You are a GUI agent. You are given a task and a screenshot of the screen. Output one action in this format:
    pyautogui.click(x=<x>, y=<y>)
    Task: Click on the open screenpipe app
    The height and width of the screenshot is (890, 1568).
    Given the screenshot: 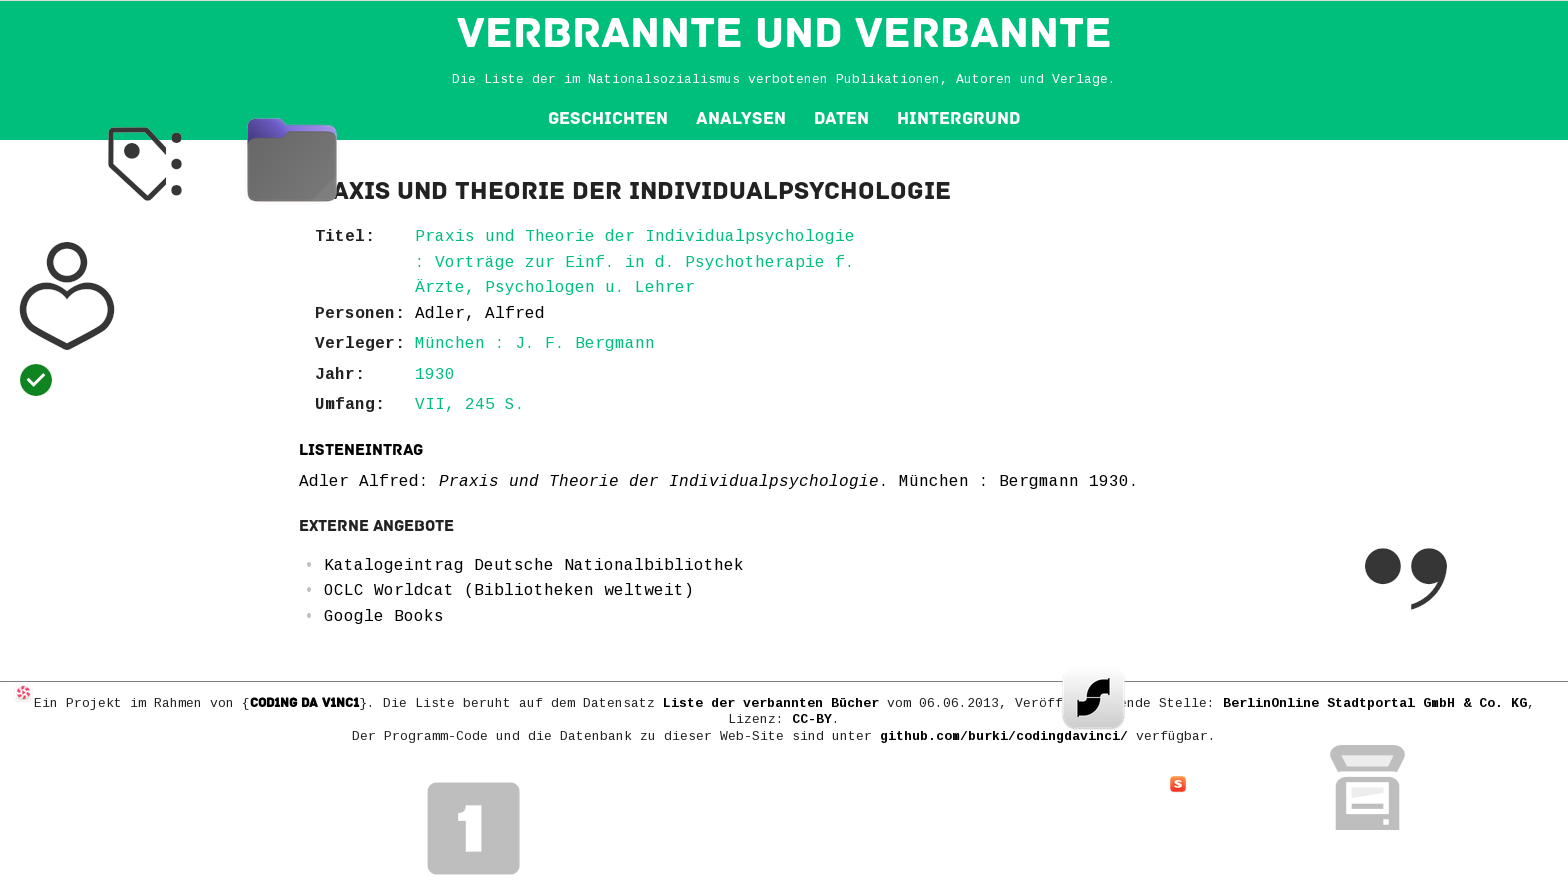 What is the action you would take?
    pyautogui.click(x=1093, y=697)
    